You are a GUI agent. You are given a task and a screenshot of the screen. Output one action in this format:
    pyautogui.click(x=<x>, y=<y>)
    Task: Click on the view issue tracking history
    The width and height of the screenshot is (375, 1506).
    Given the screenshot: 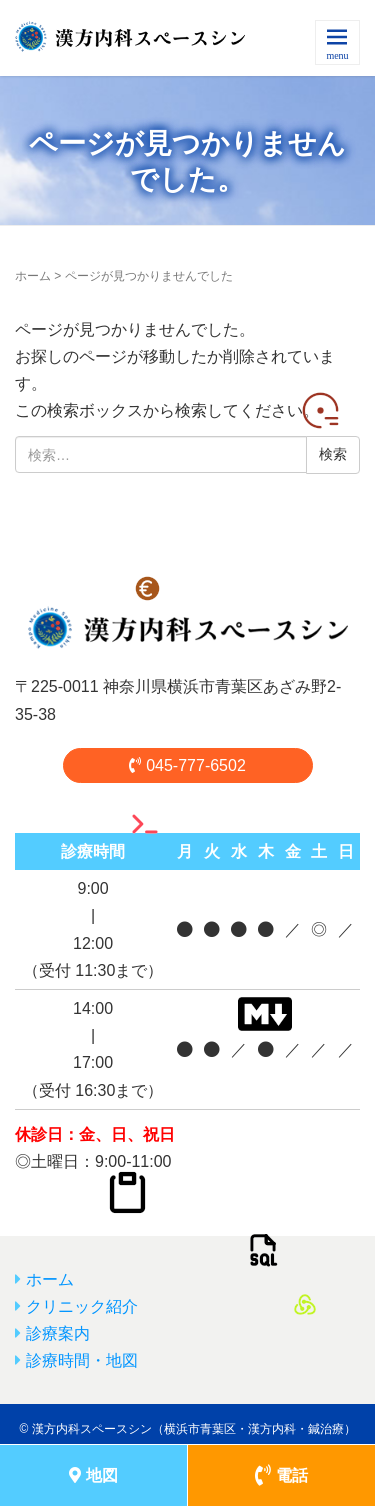 What is the action you would take?
    pyautogui.click(x=320, y=410)
    